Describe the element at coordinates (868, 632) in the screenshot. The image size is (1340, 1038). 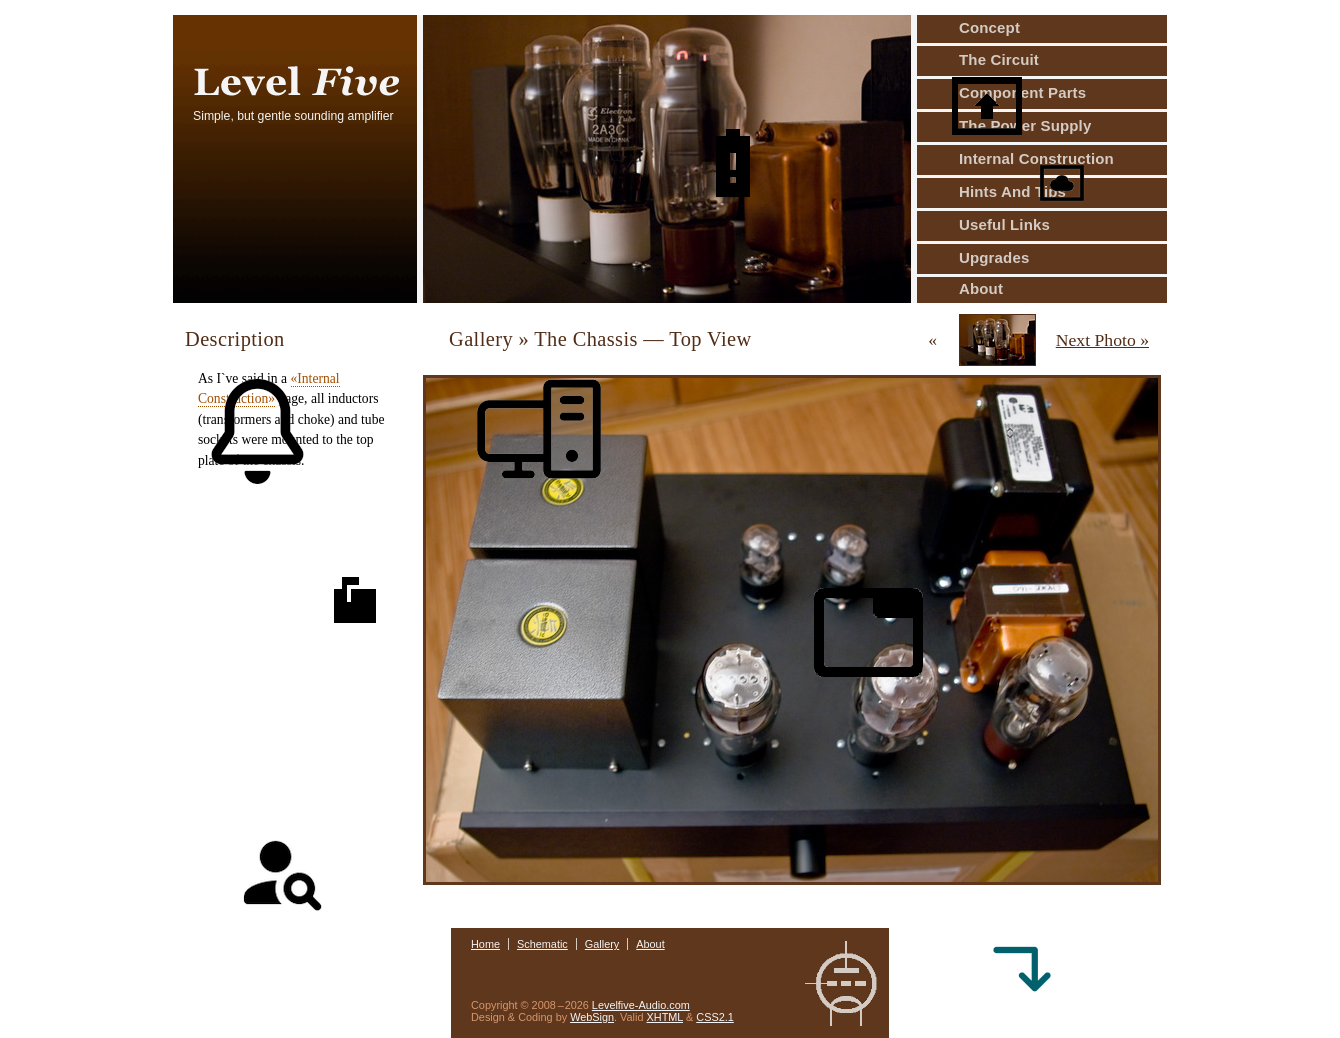
I see `open a new browser tab` at that location.